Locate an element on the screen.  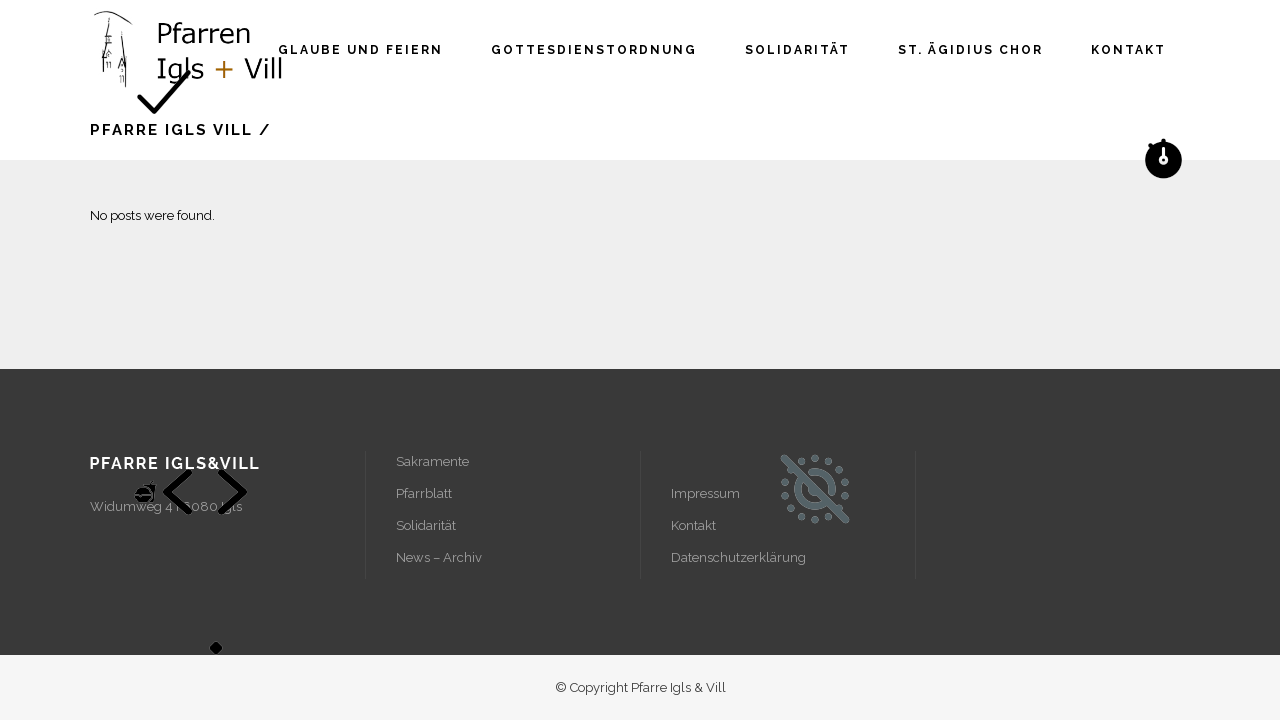
disable live photo capture is located at coordinates (815, 489).